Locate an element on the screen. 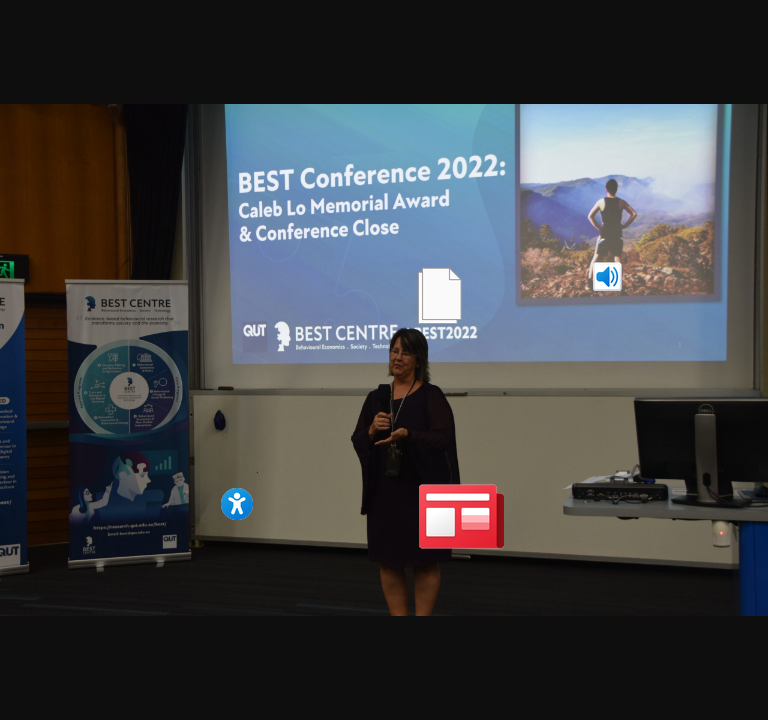  indicates sound or audio is enabled is located at coordinates (629, 254).